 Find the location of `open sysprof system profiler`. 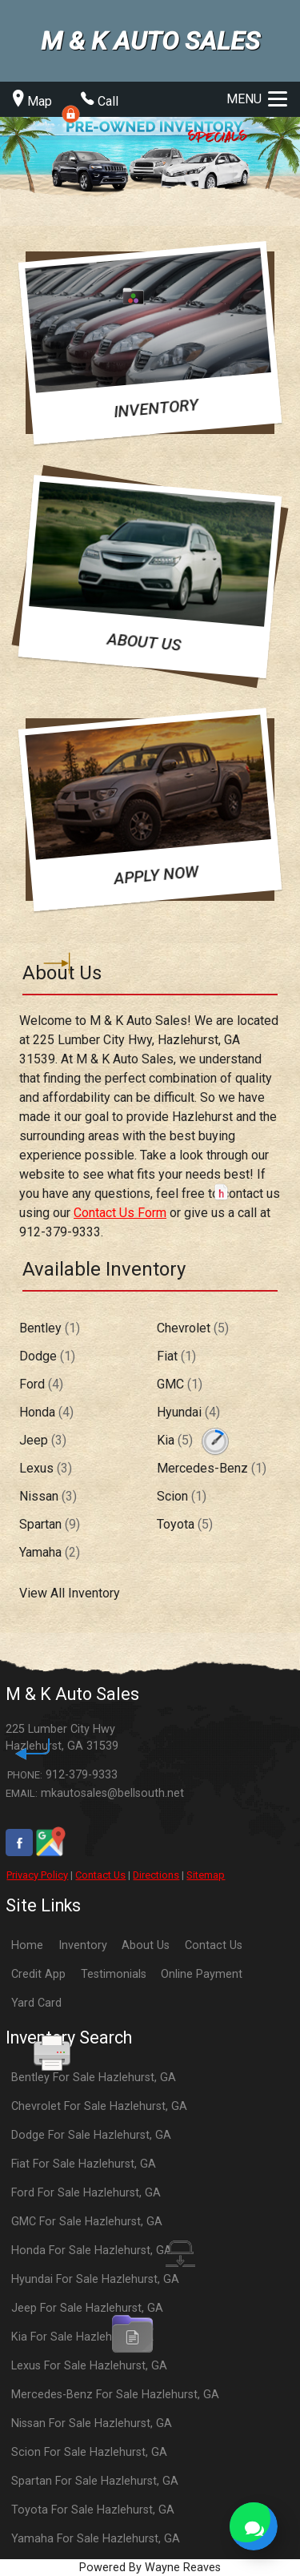

open sysprof system profiler is located at coordinates (215, 1441).